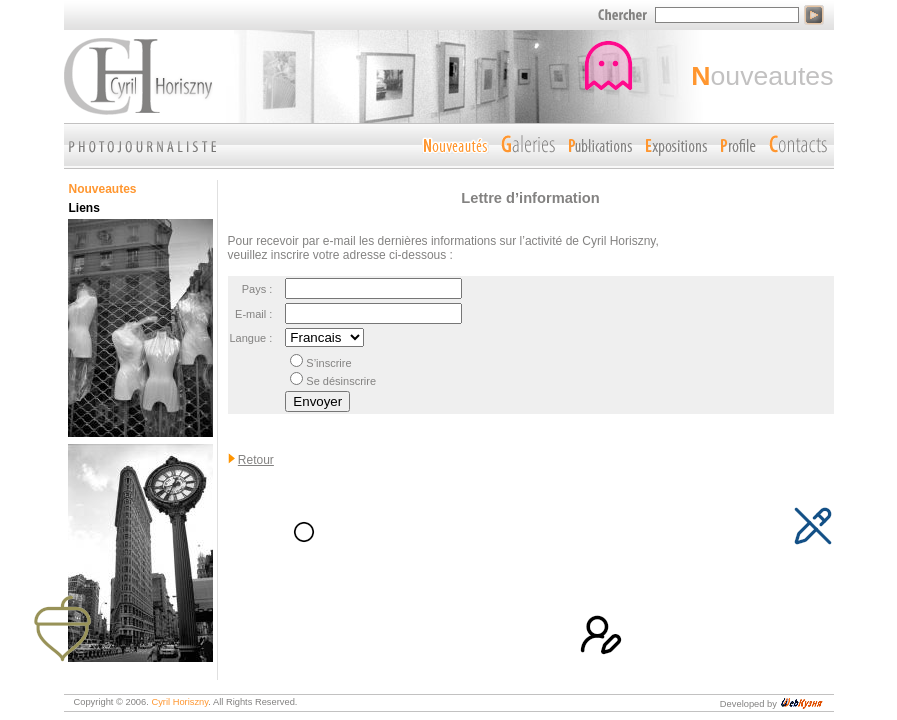  Describe the element at coordinates (608, 66) in the screenshot. I see `toggle ghost mode or invisible status` at that location.